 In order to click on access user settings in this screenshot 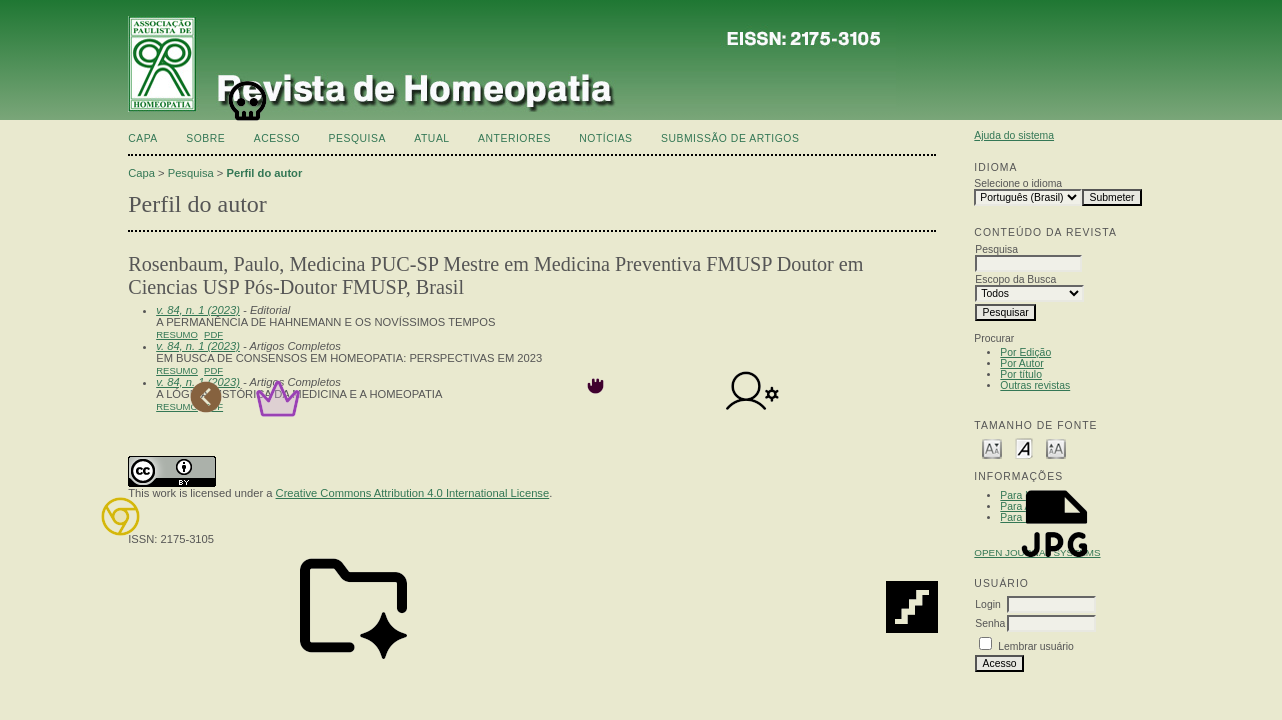, I will do `click(750, 392)`.